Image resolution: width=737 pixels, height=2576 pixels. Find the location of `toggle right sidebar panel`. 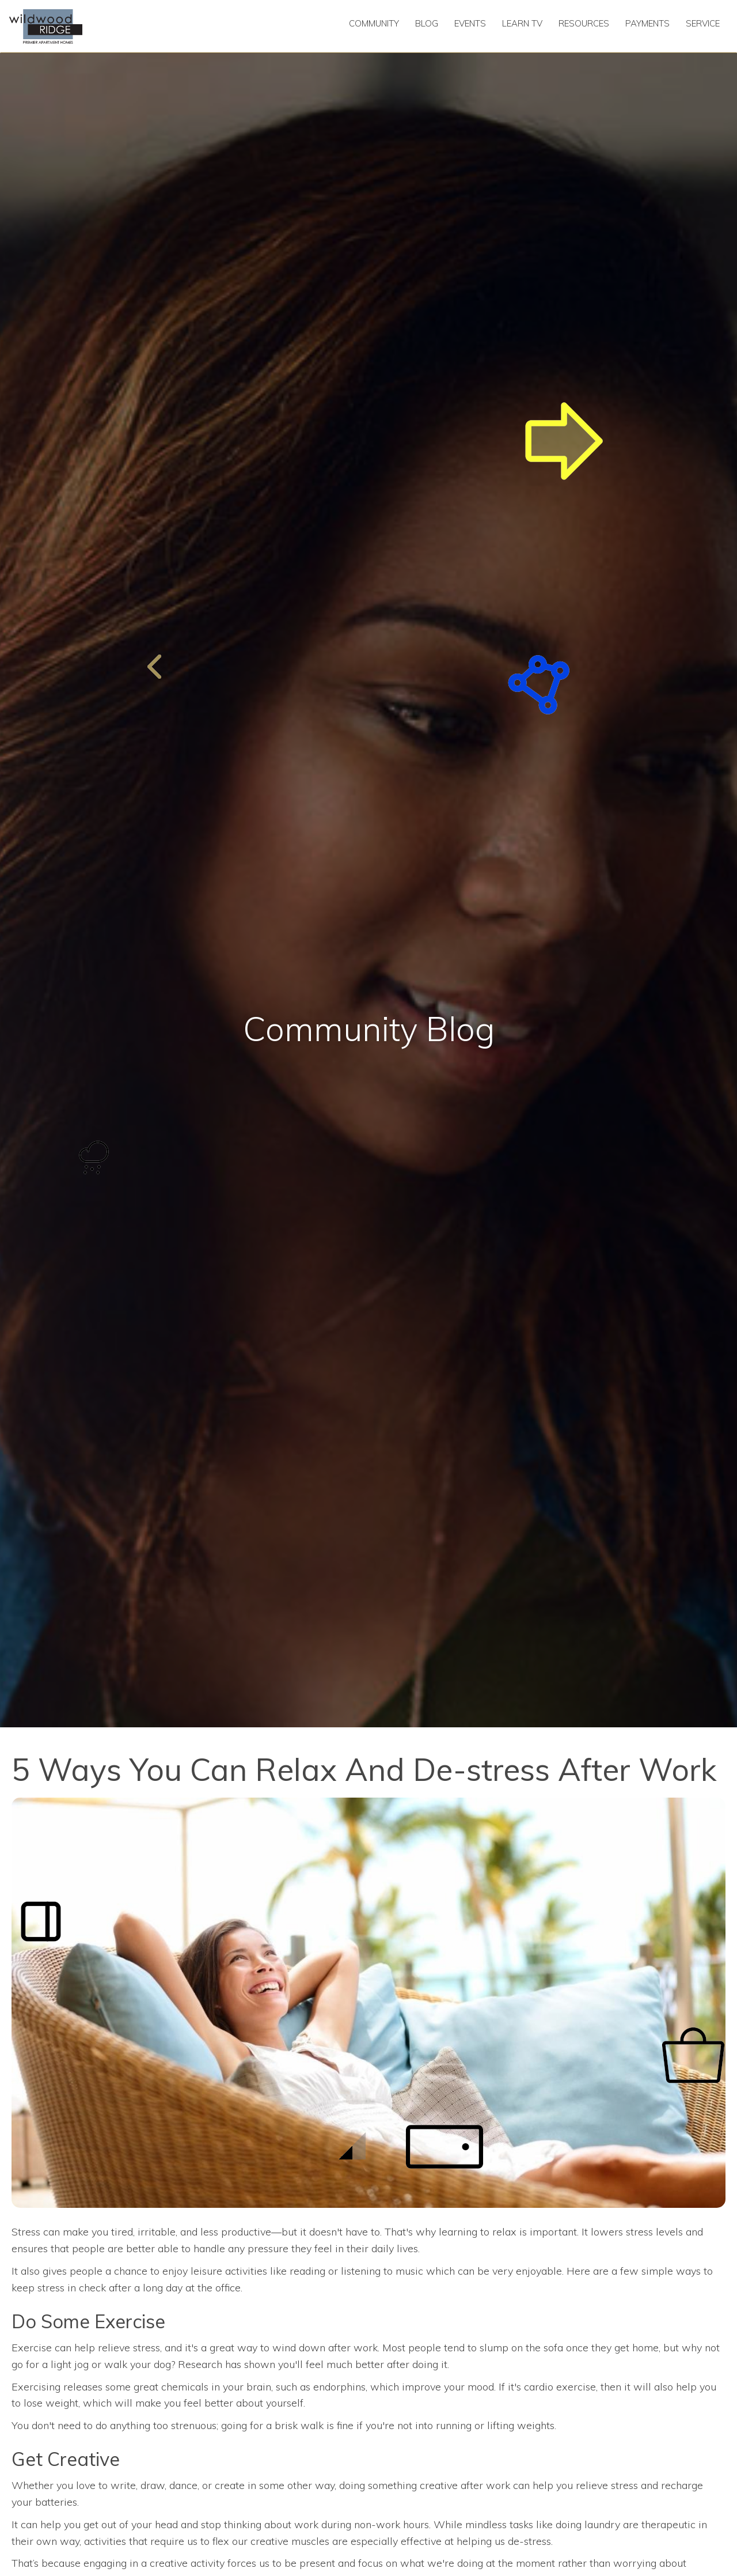

toggle right sidebar panel is located at coordinates (41, 1921).